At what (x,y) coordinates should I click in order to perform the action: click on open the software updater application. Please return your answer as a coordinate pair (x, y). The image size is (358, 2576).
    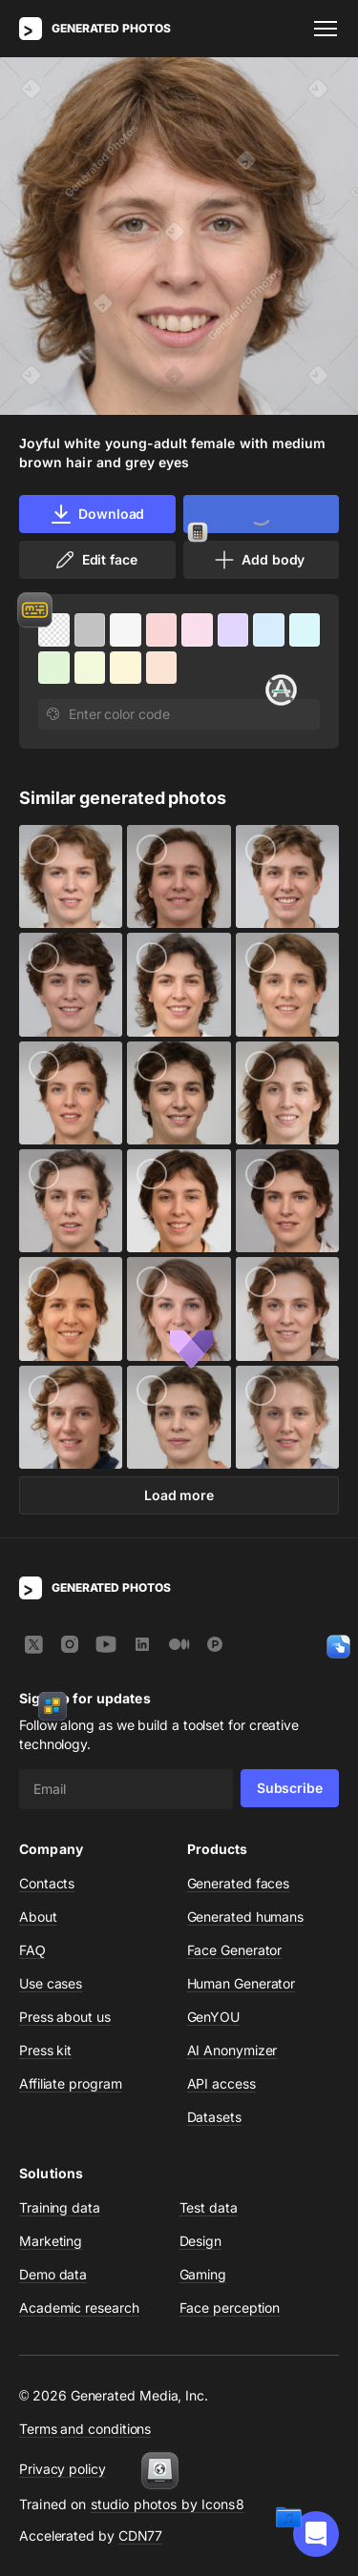
    Looking at the image, I should click on (281, 690).